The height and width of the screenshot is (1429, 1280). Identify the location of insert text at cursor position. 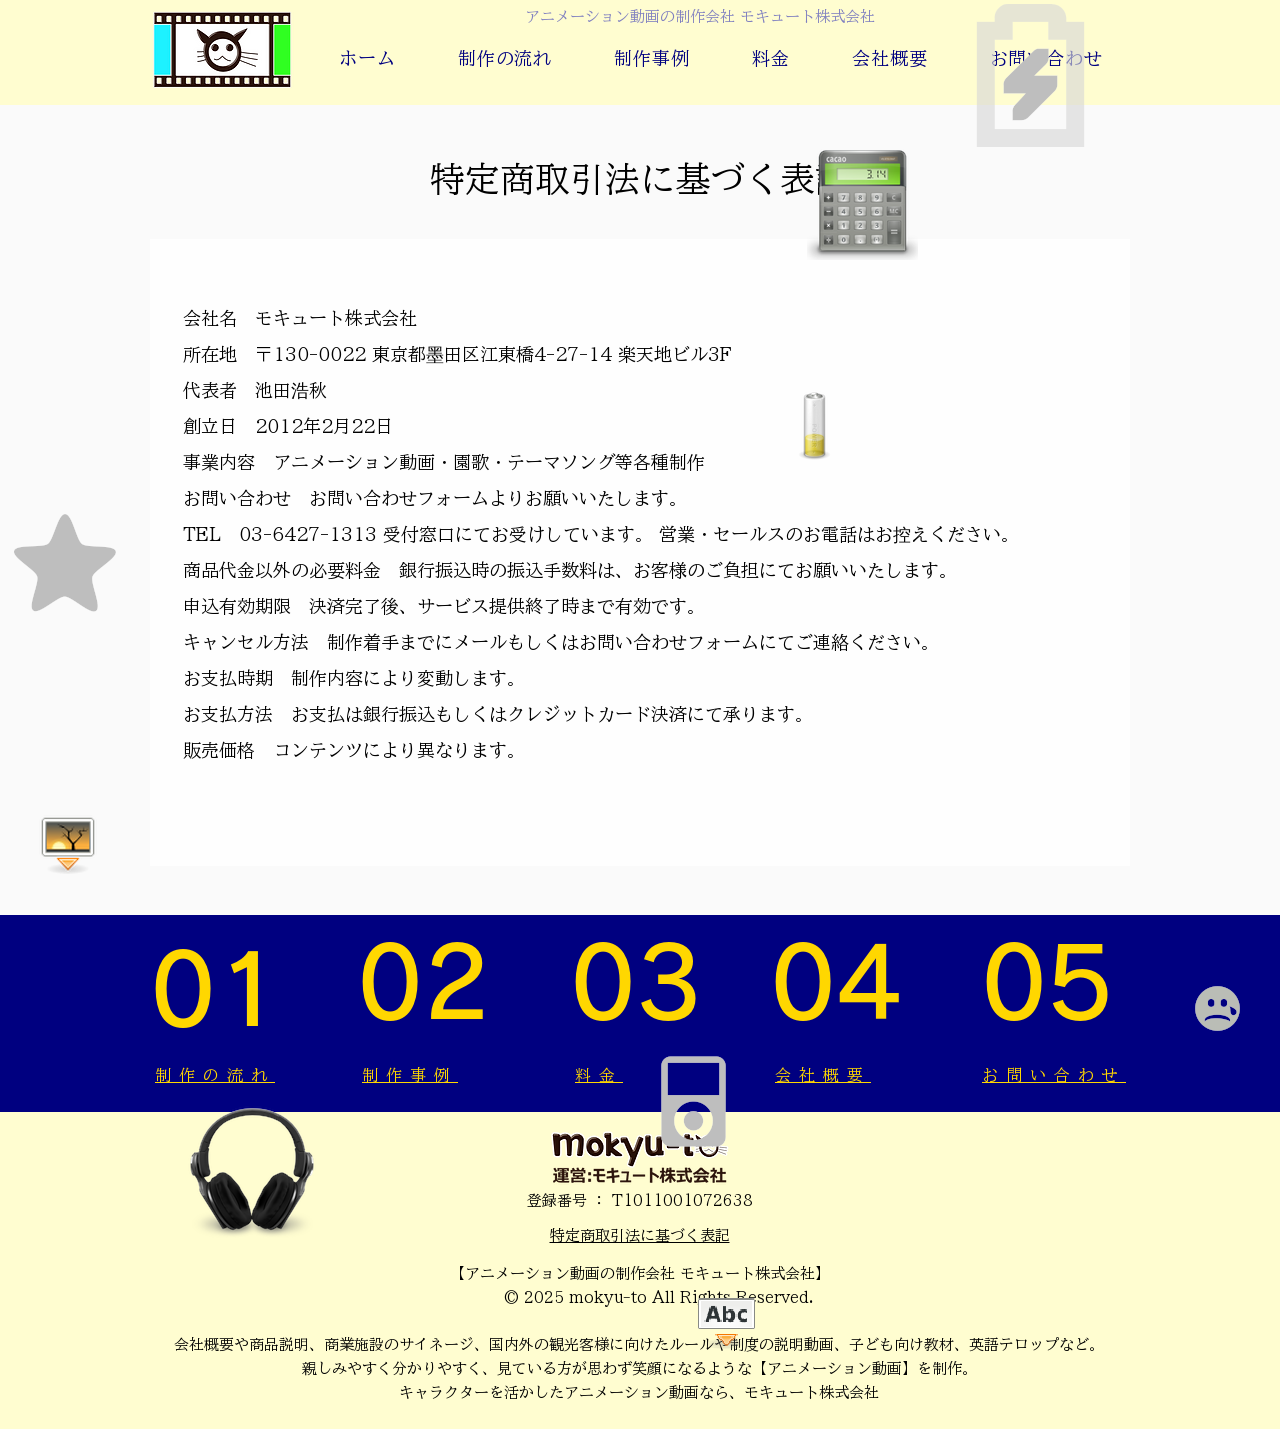
(726, 1320).